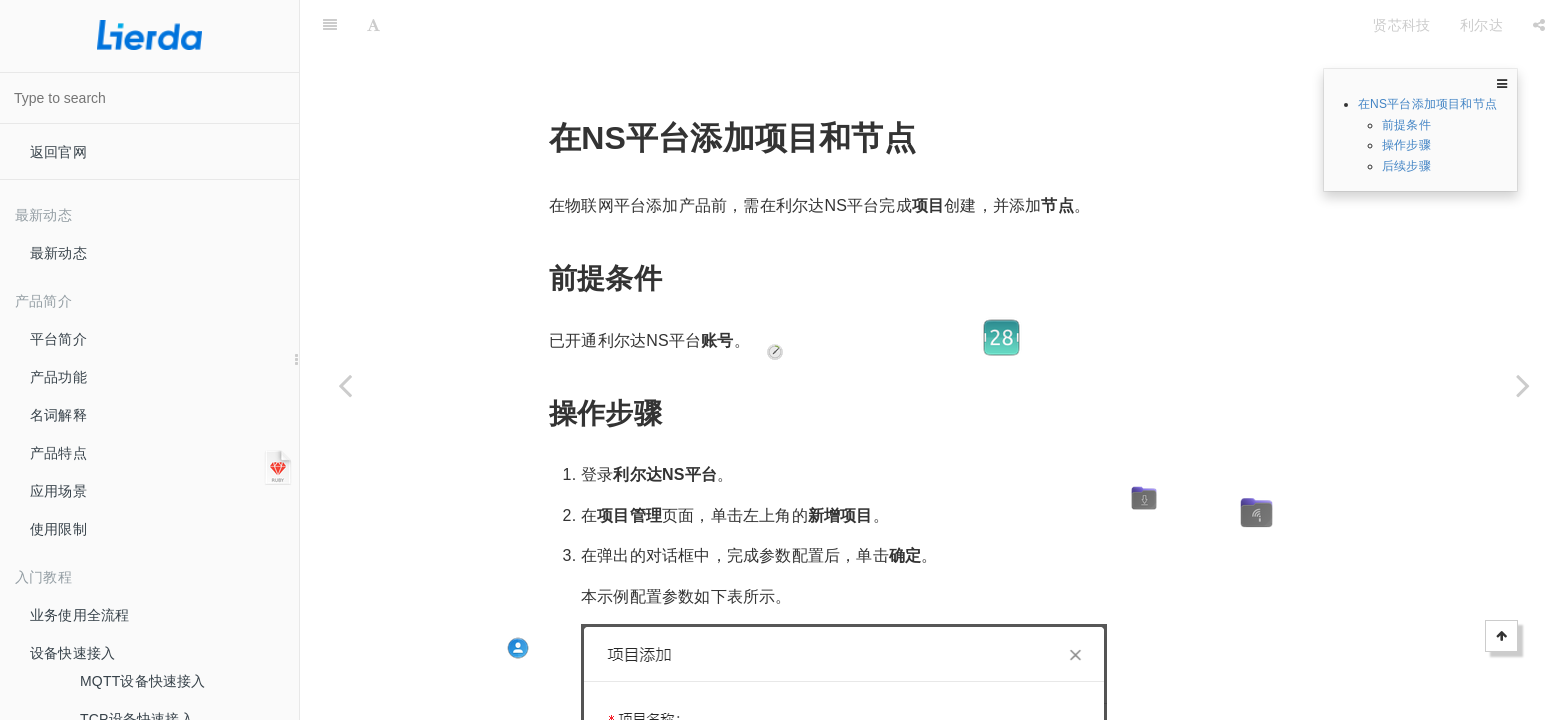 Image resolution: width=1568 pixels, height=720 pixels. Describe the element at coordinates (518, 648) in the screenshot. I see `default user profile avatar` at that location.